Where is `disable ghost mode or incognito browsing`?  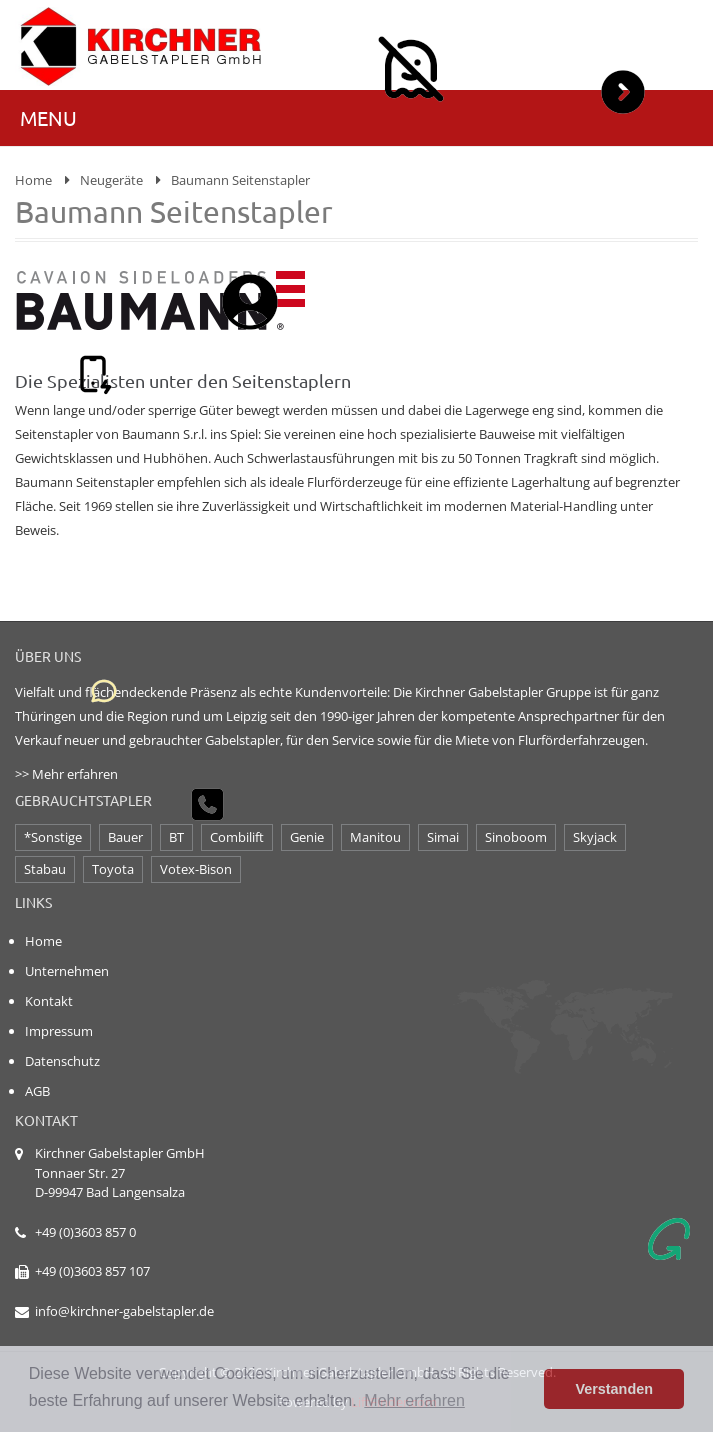
disable ghost mode or incognito browsing is located at coordinates (411, 69).